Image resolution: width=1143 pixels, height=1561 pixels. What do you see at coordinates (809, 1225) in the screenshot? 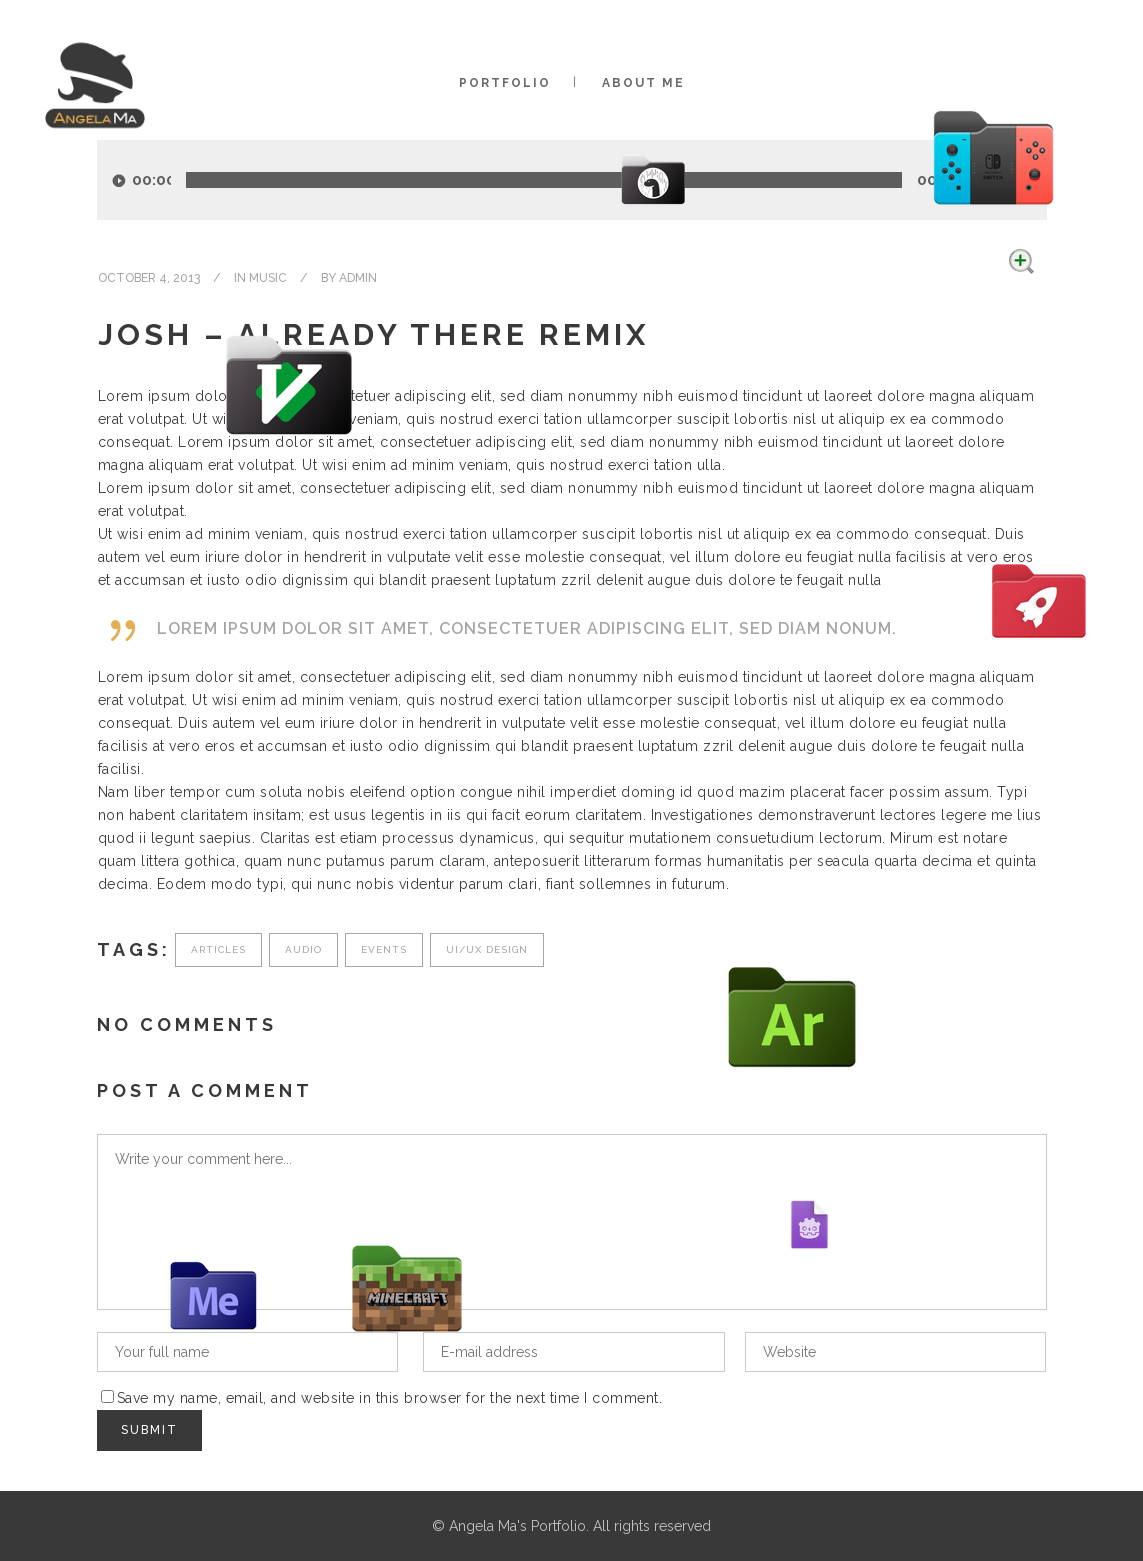
I see `a godot game engine scene file` at bounding box center [809, 1225].